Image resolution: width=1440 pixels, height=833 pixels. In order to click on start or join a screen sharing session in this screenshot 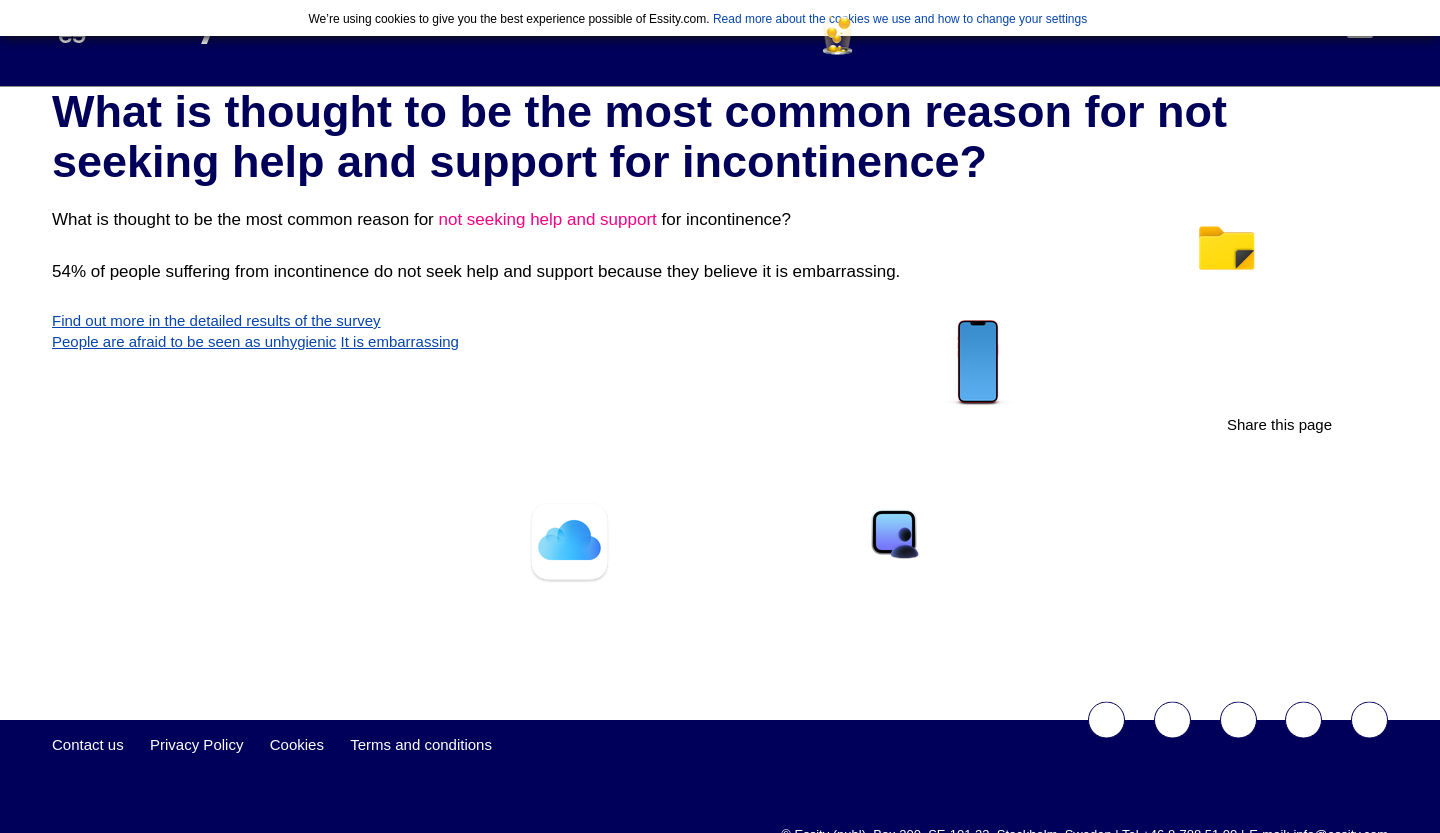, I will do `click(894, 532)`.